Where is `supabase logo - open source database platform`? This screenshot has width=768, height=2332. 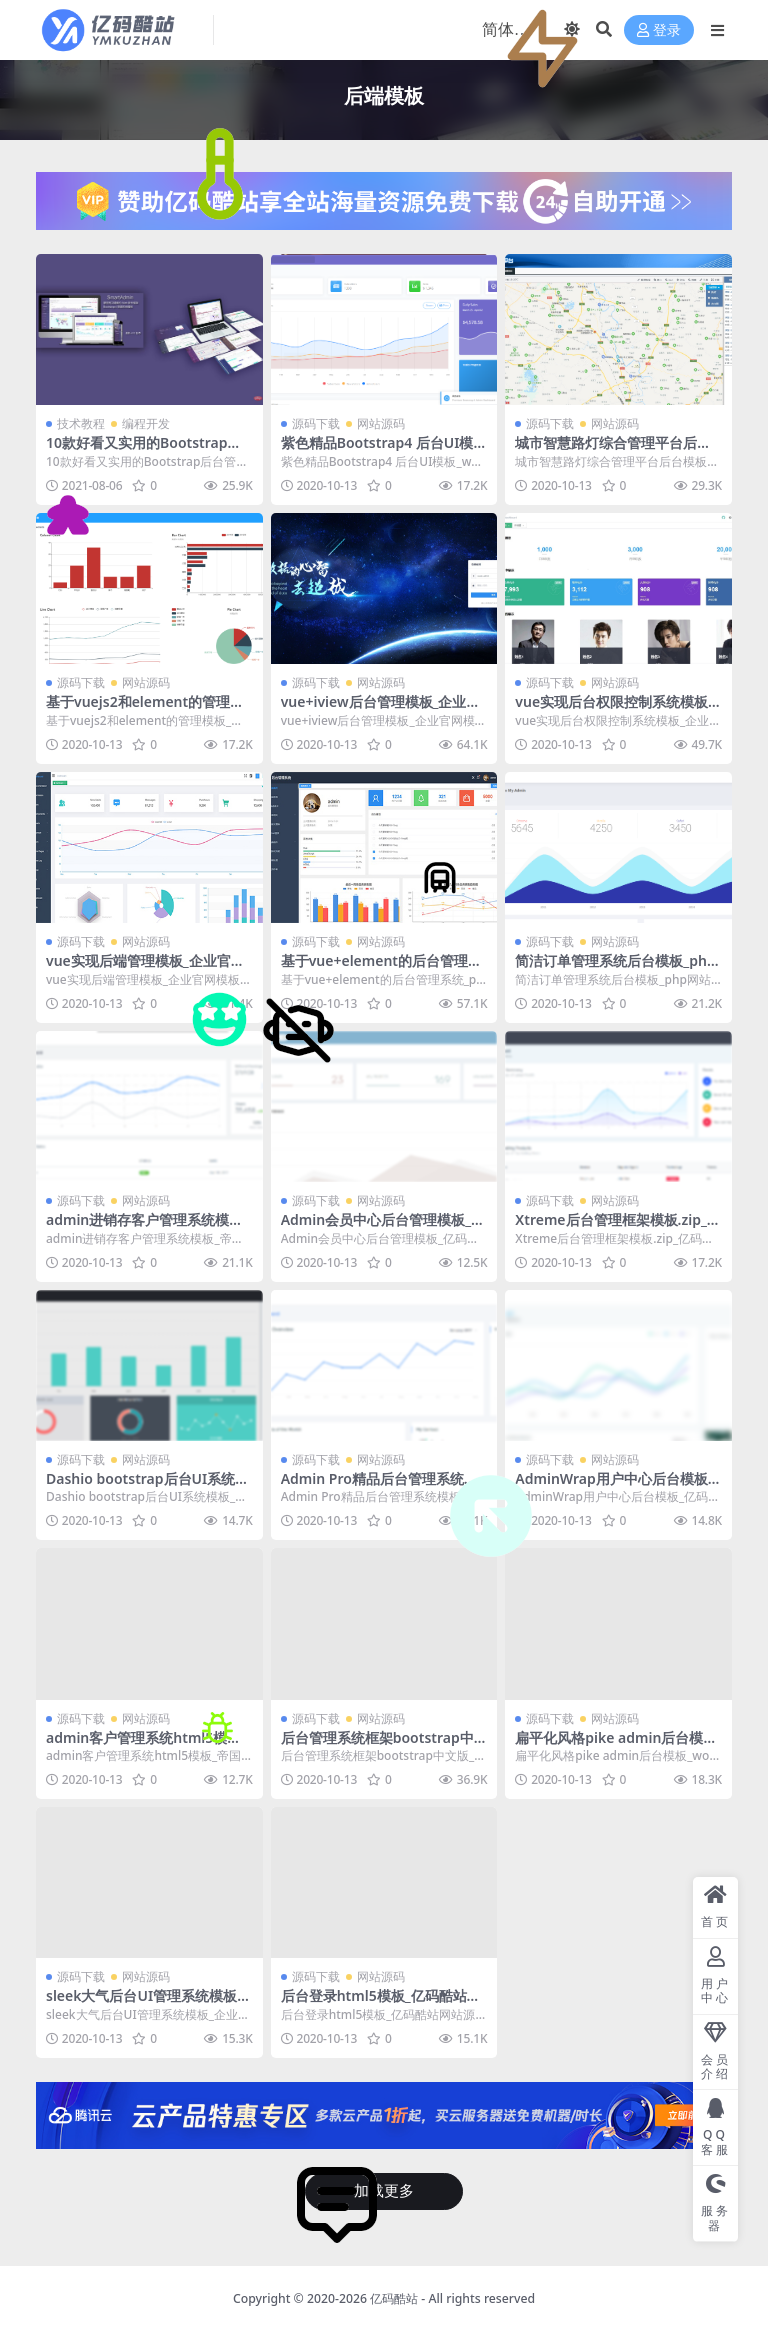 supabase logo - open source database platform is located at coordinates (542, 48).